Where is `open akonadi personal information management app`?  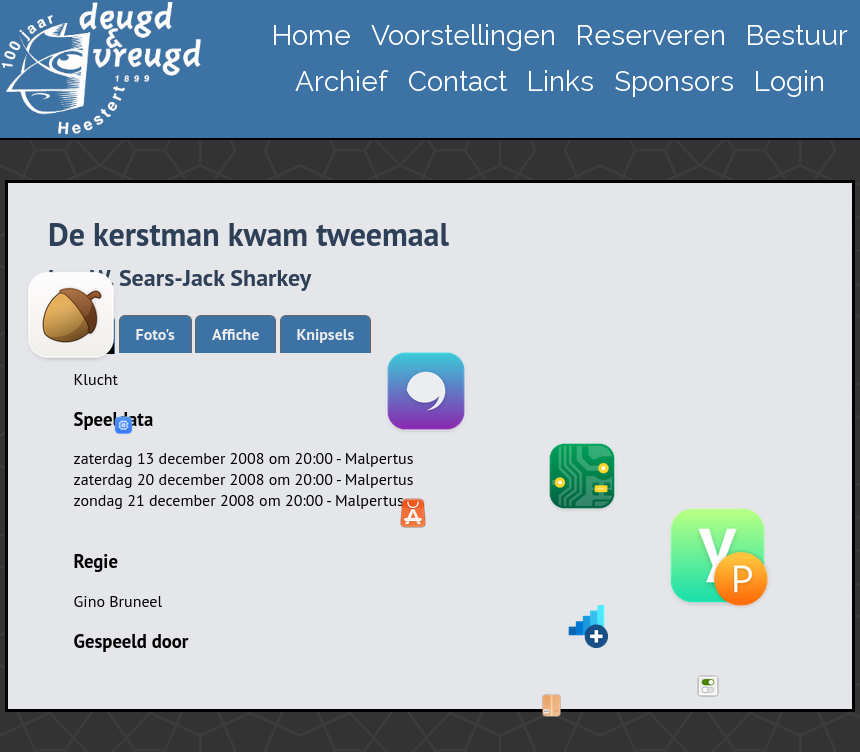 open akonadi personal information management app is located at coordinates (426, 391).